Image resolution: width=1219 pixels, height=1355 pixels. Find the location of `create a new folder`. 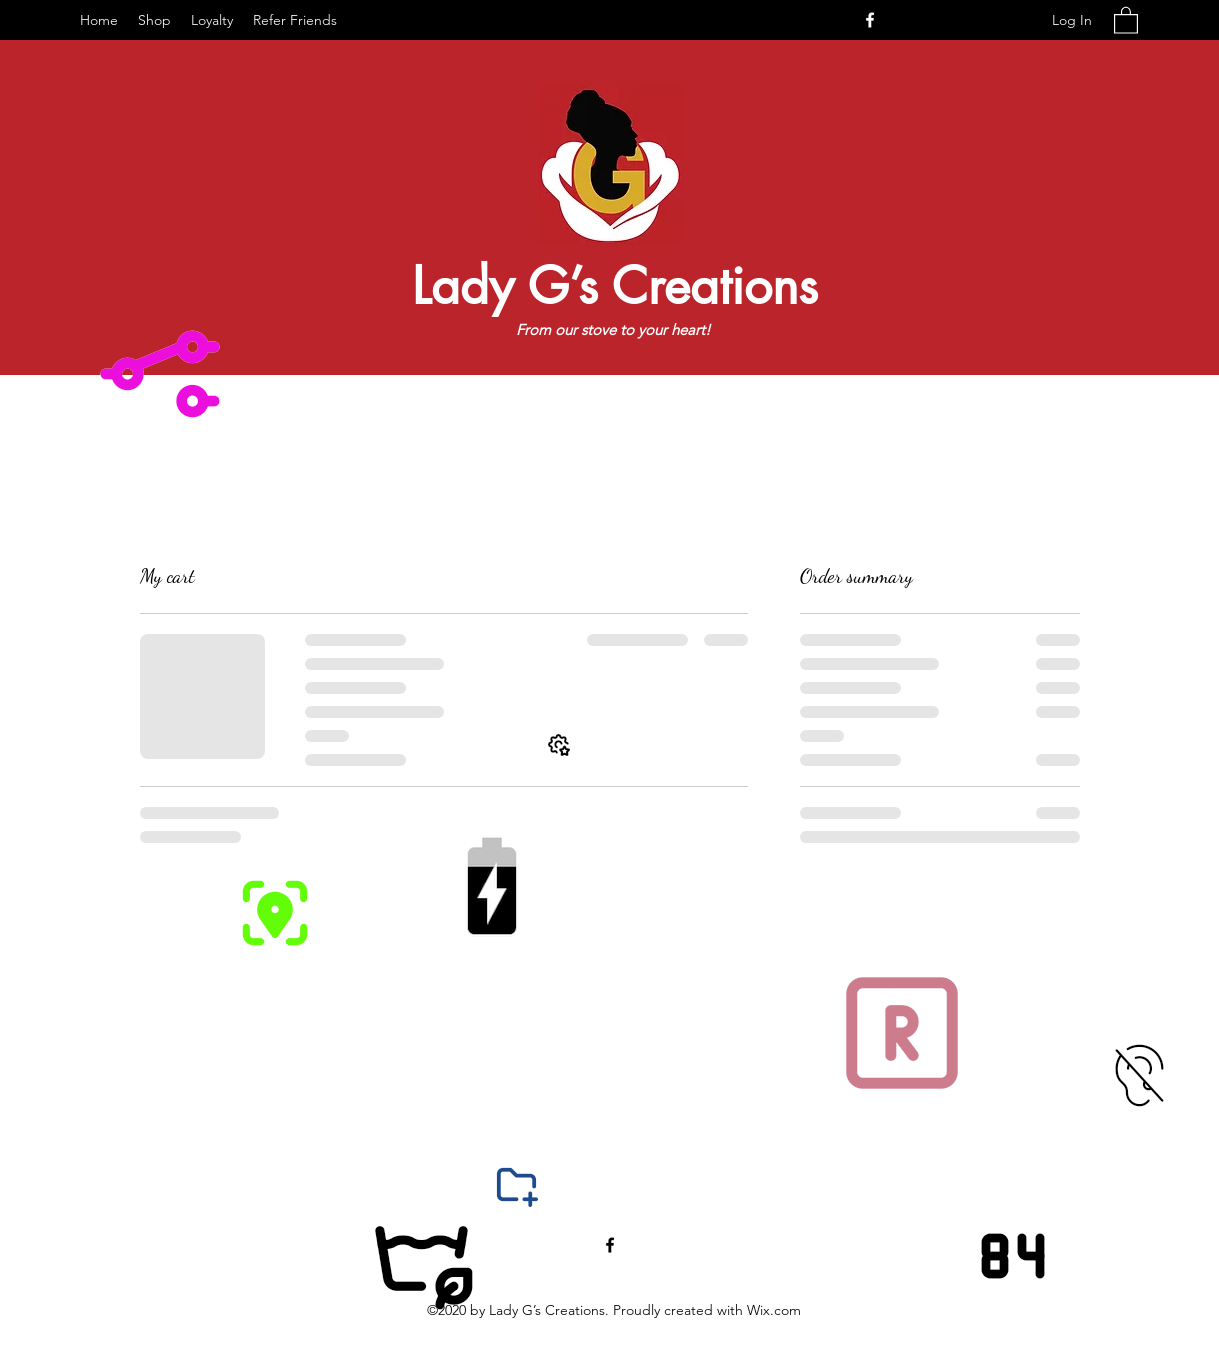

create a new folder is located at coordinates (516, 1185).